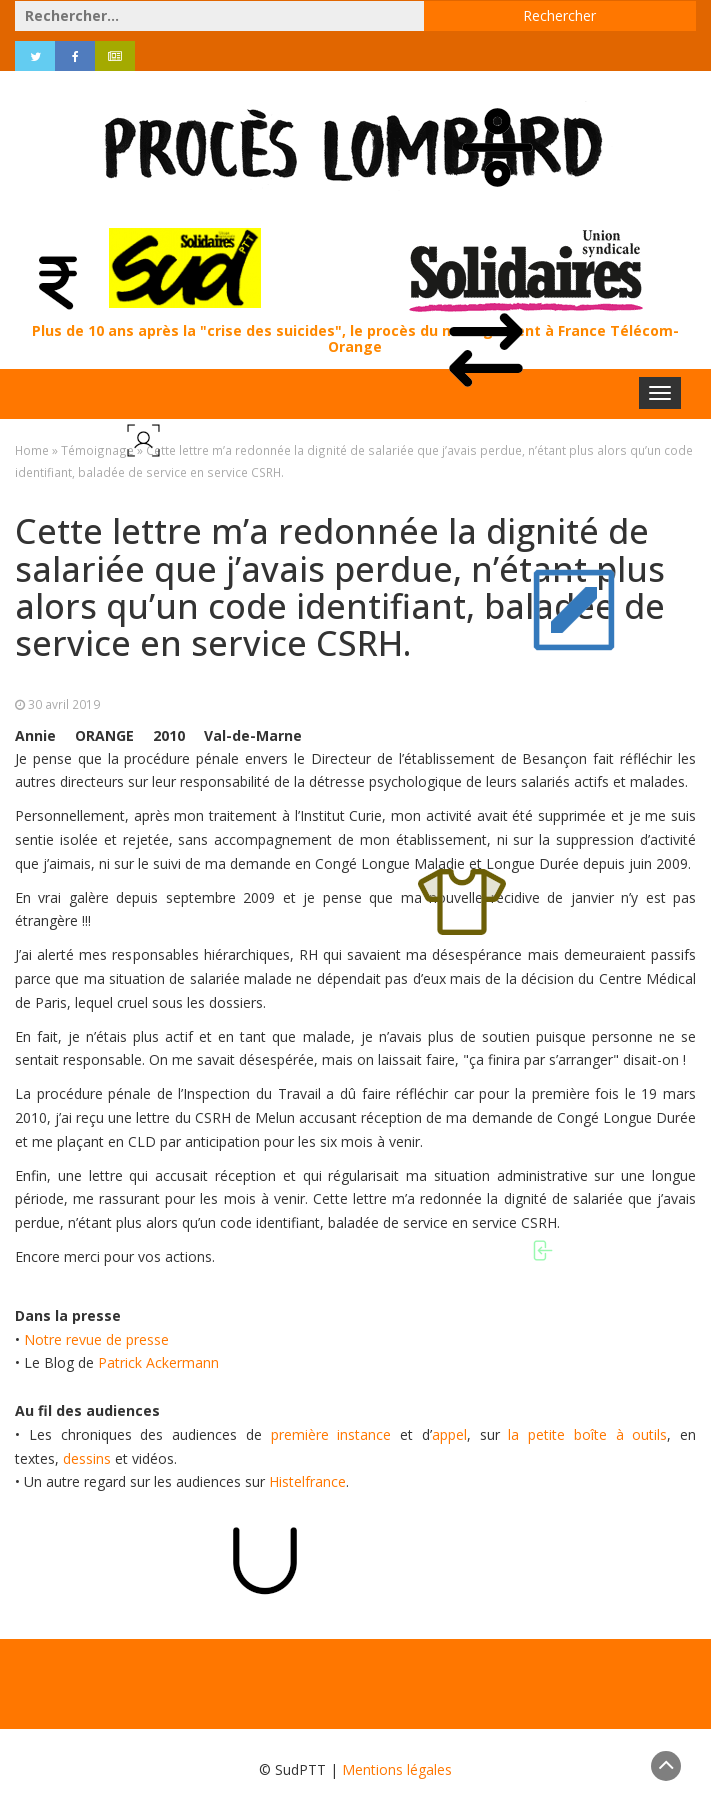 This screenshot has height=1811, width=711. Describe the element at coordinates (541, 1250) in the screenshot. I see `log in to your account` at that location.